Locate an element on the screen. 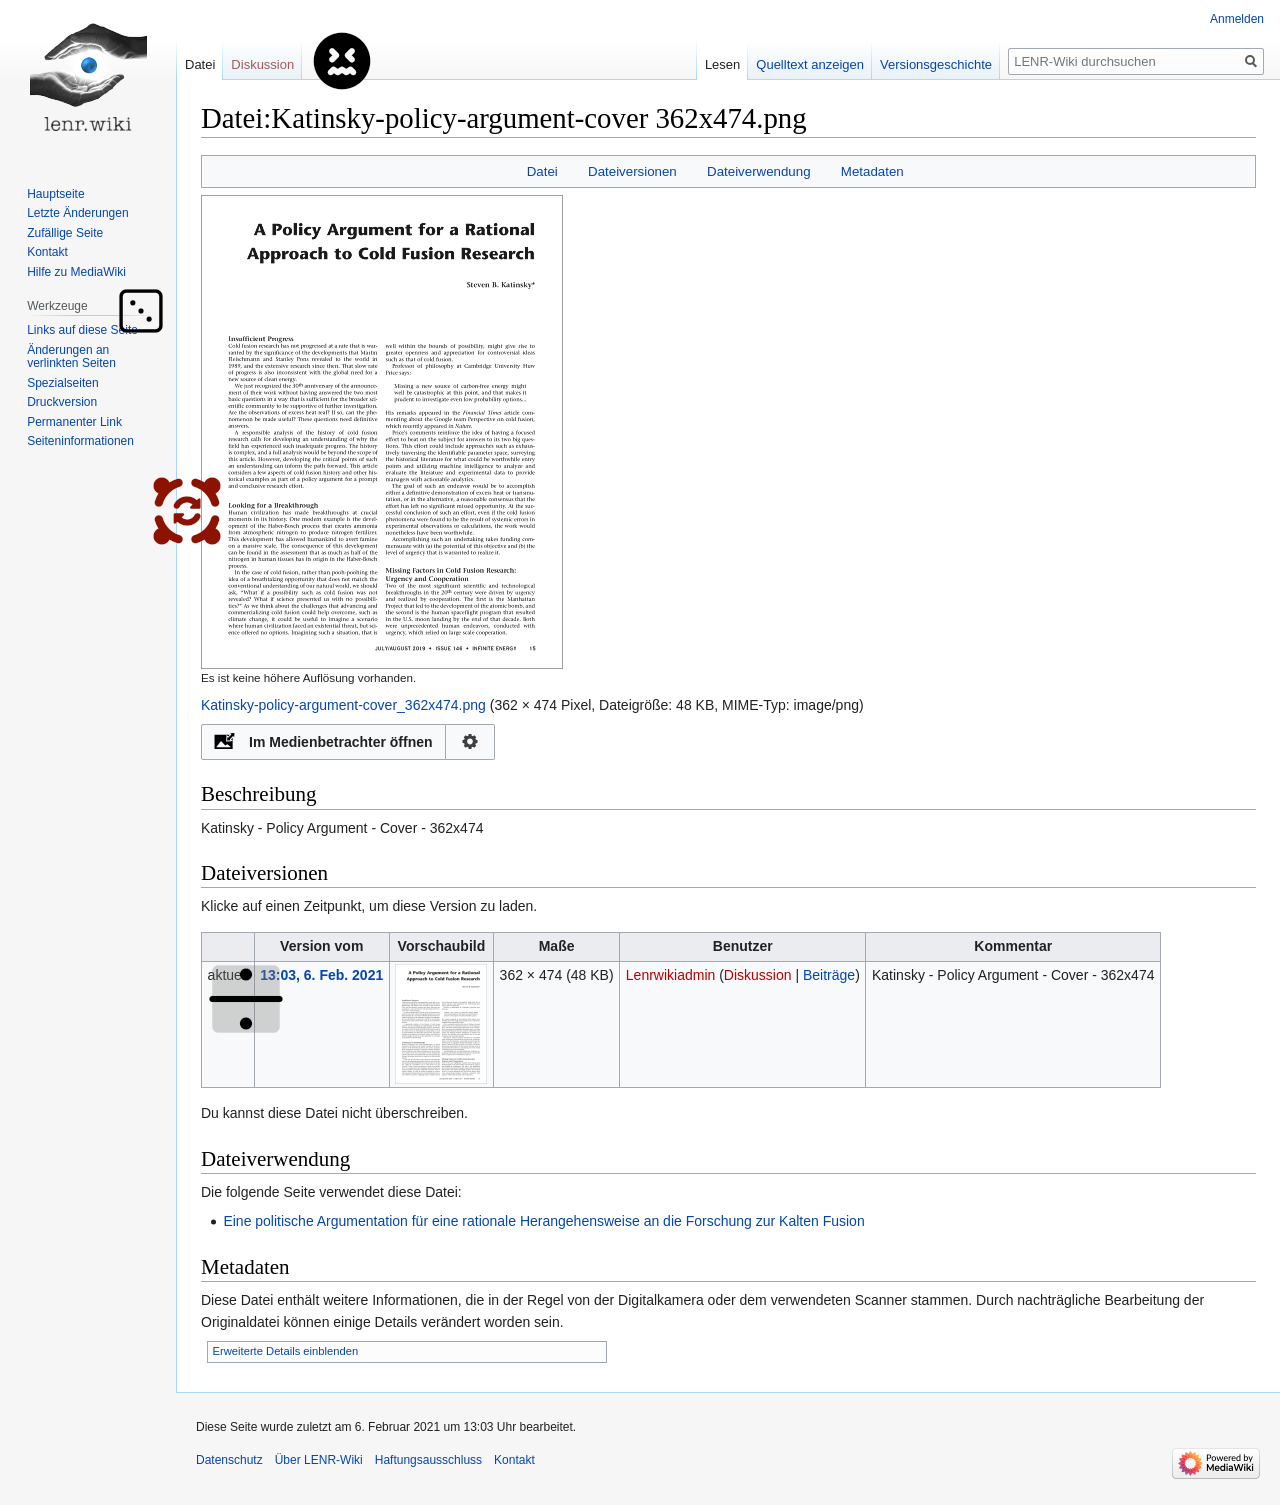 This screenshot has width=1280, height=1505. sync or refresh group members is located at coordinates (187, 511).